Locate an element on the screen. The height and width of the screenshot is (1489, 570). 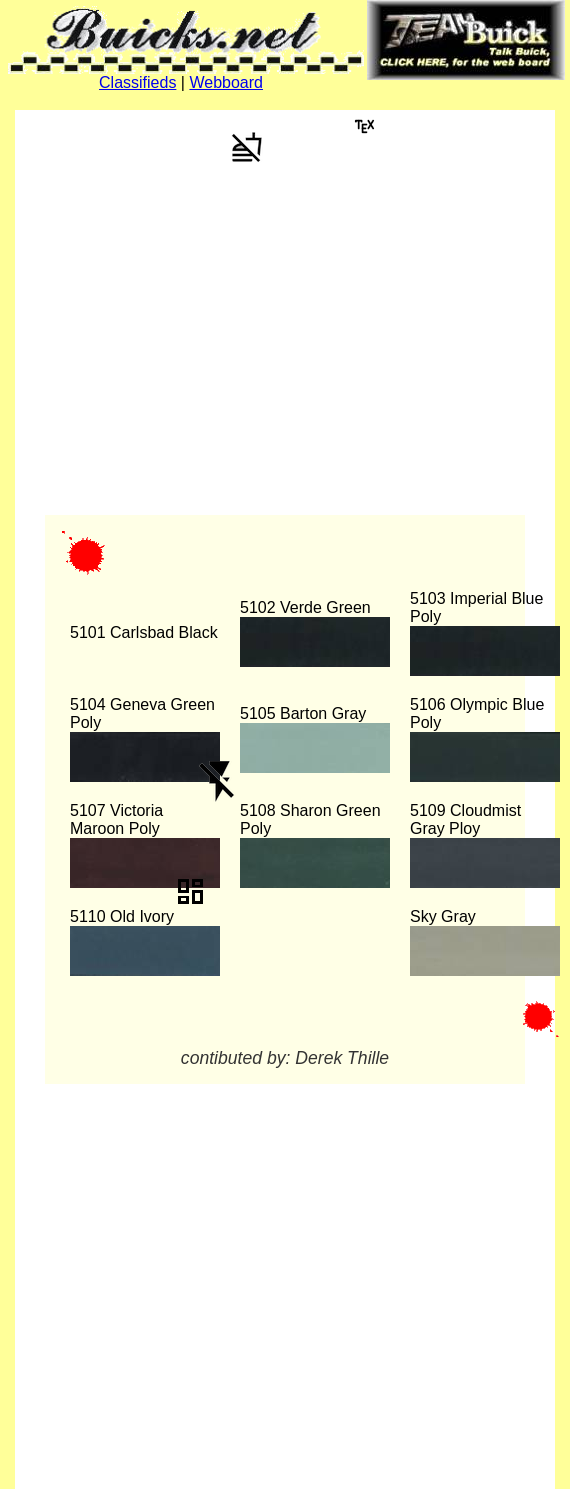
format document using TeX typesetting is located at coordinates (364, 125).